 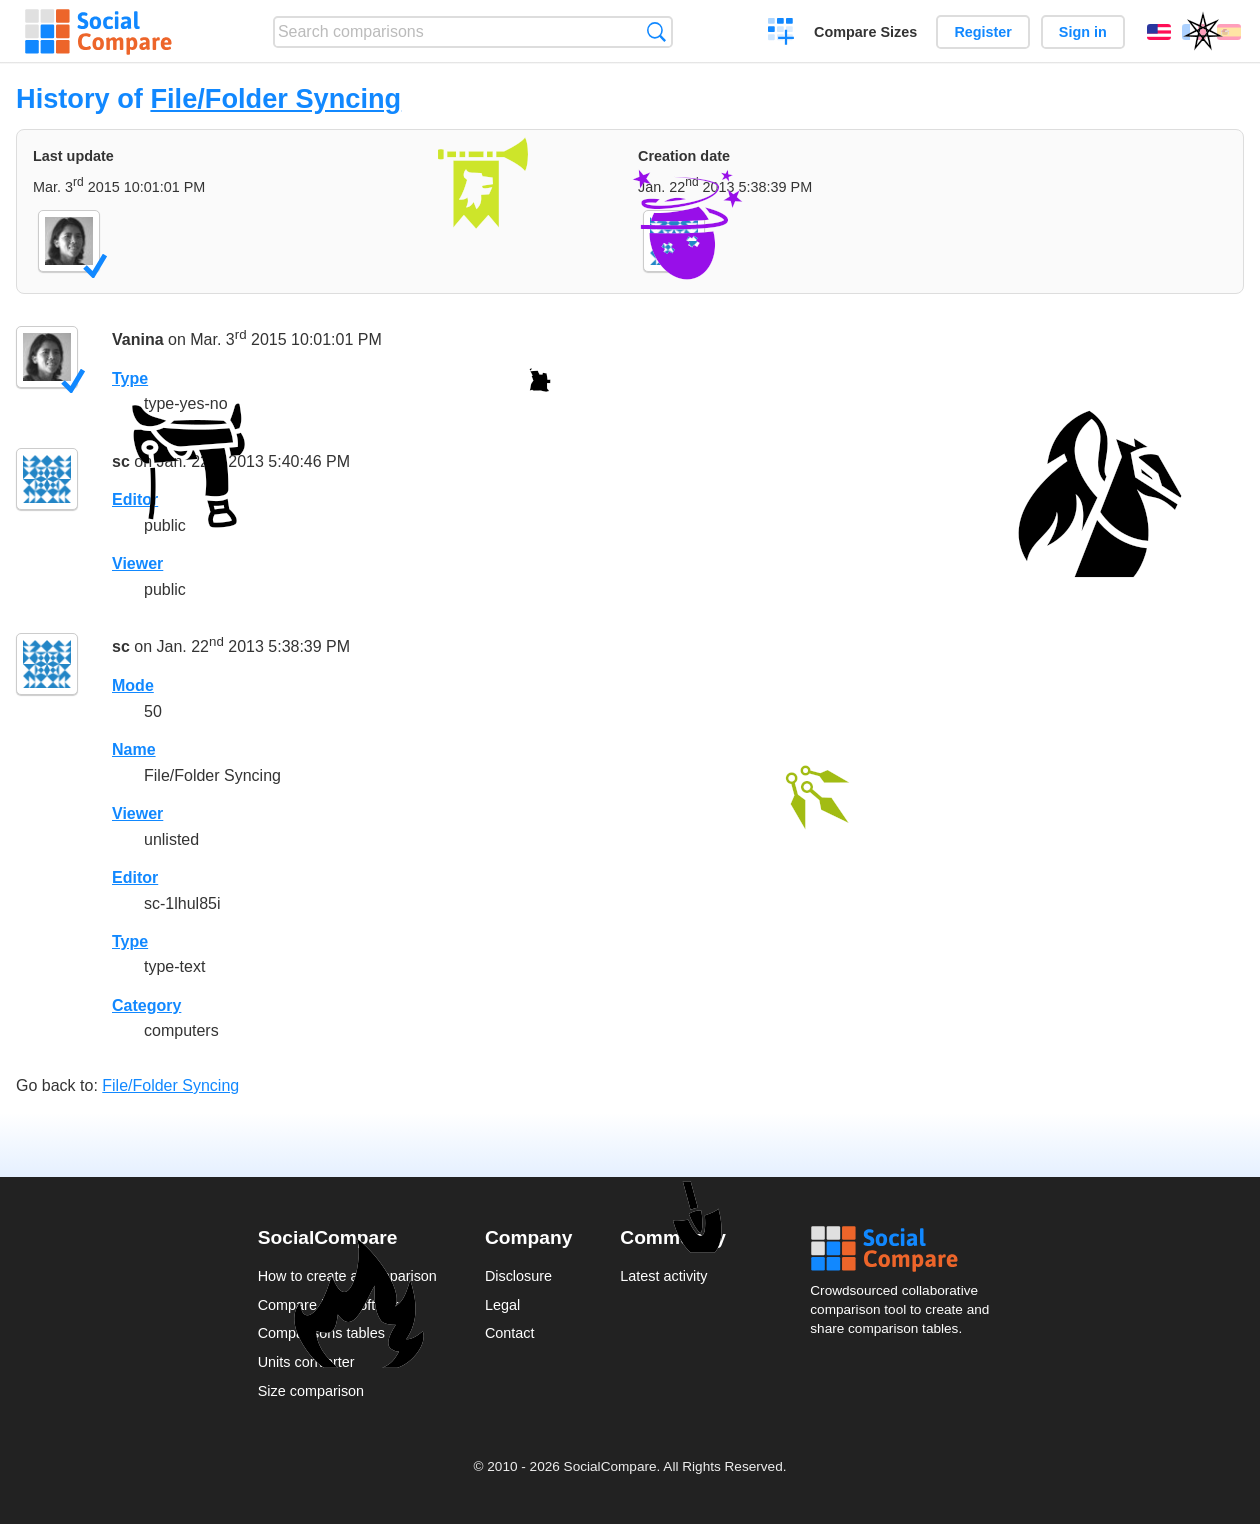 What do you see at coordinates (687, 224) in the screenshot?
I see `indicates a knockout or dizzy state in gameplay` at bounding box center [687, 224].